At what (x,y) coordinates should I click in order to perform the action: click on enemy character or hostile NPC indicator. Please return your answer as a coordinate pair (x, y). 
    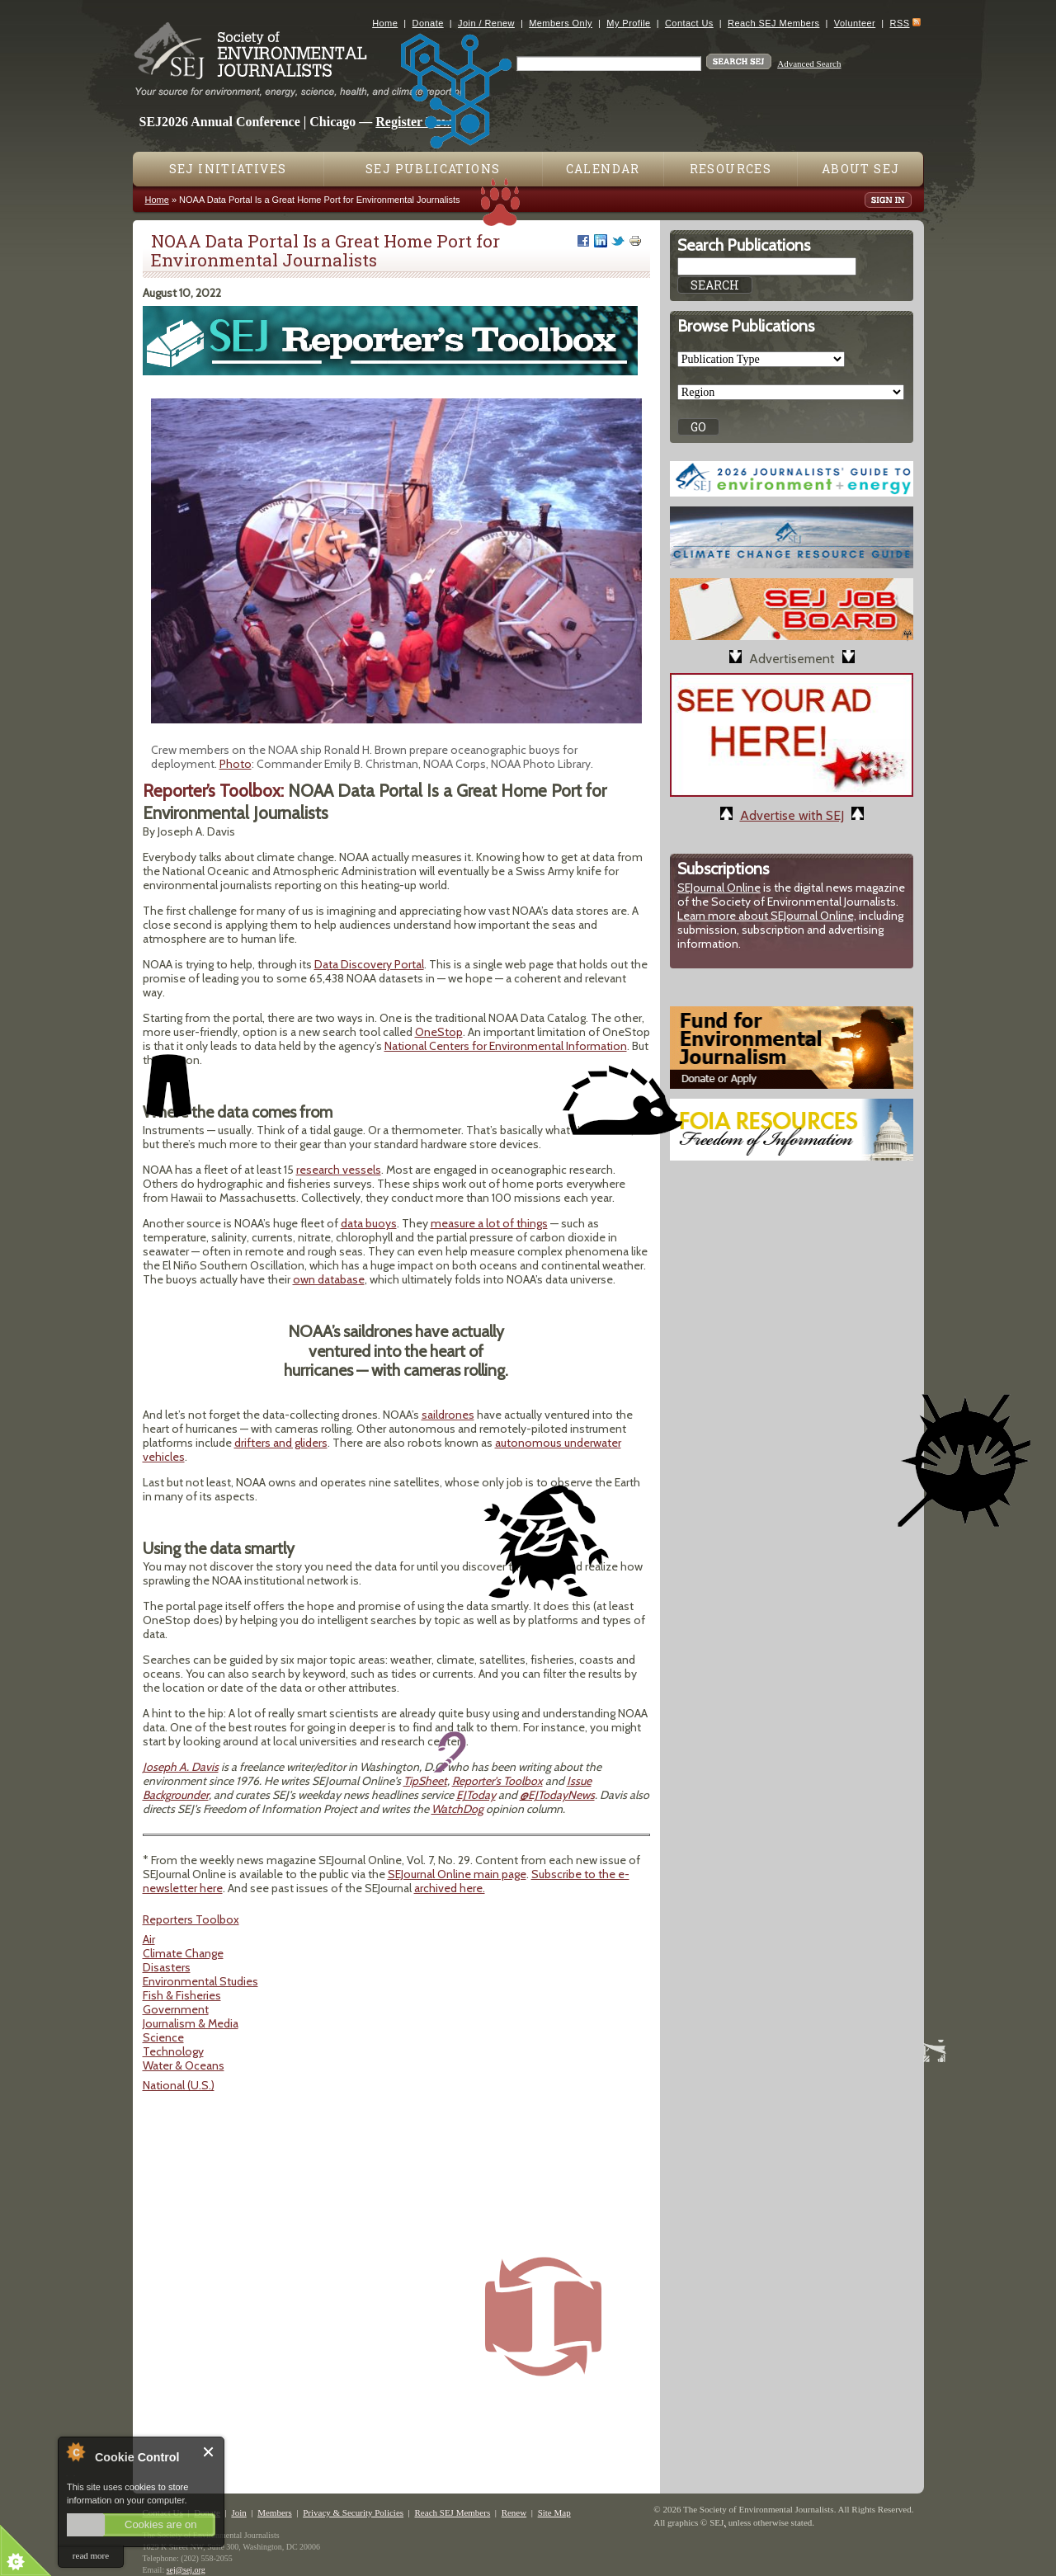
    Looking at the image, I should click on (546, 1542).